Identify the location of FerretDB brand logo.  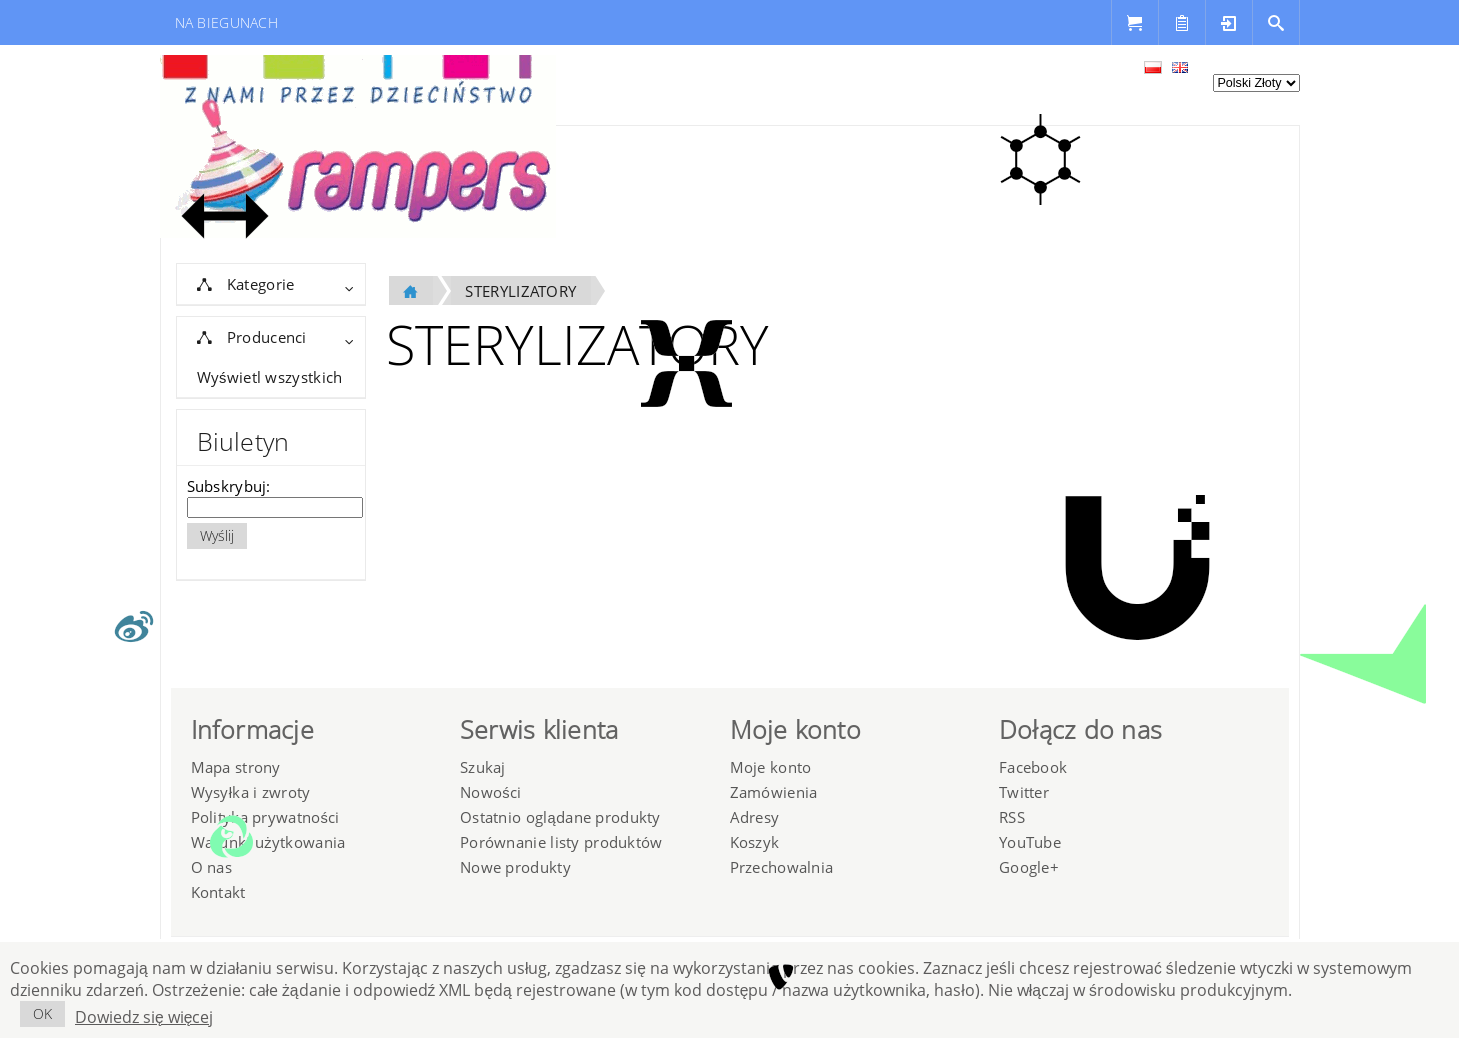
(231, 836).